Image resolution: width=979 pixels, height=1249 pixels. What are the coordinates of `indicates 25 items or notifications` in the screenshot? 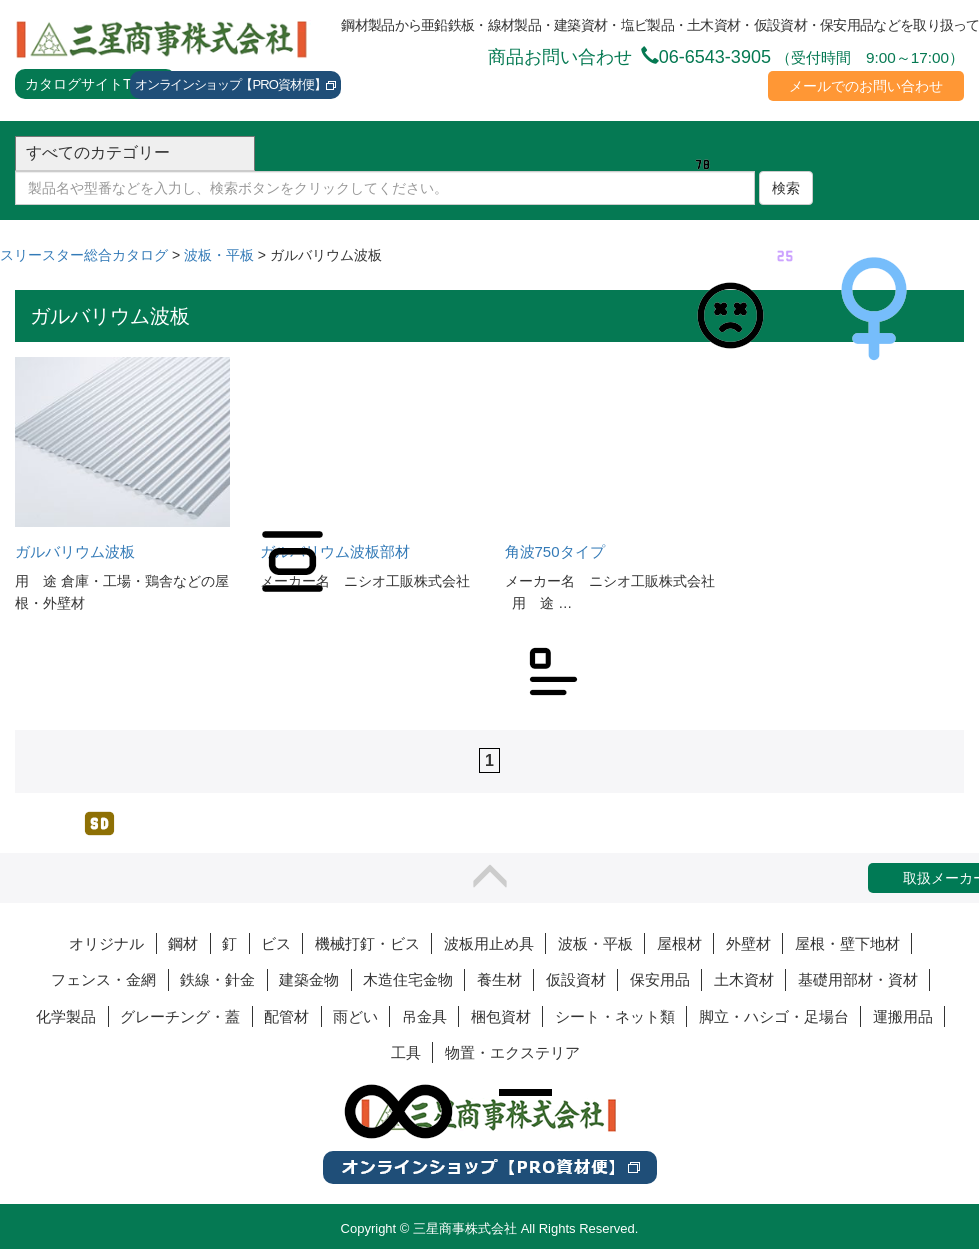 It's located at (785, 256).